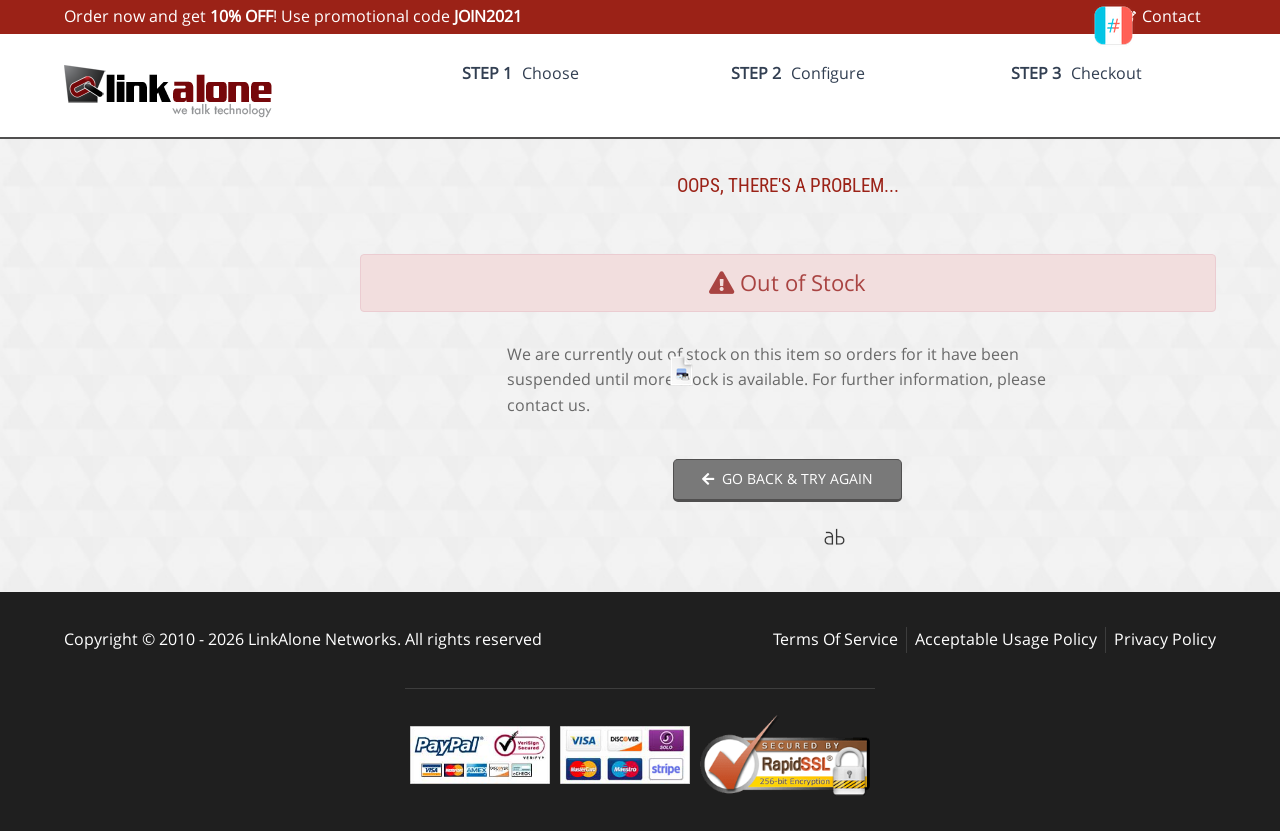 The width and height of the screenshot is (1280, 831). What do you see at coordinates (834, 537) in the screenshot?
I see `access font settings and preferences` at bounding box center [834, 537].